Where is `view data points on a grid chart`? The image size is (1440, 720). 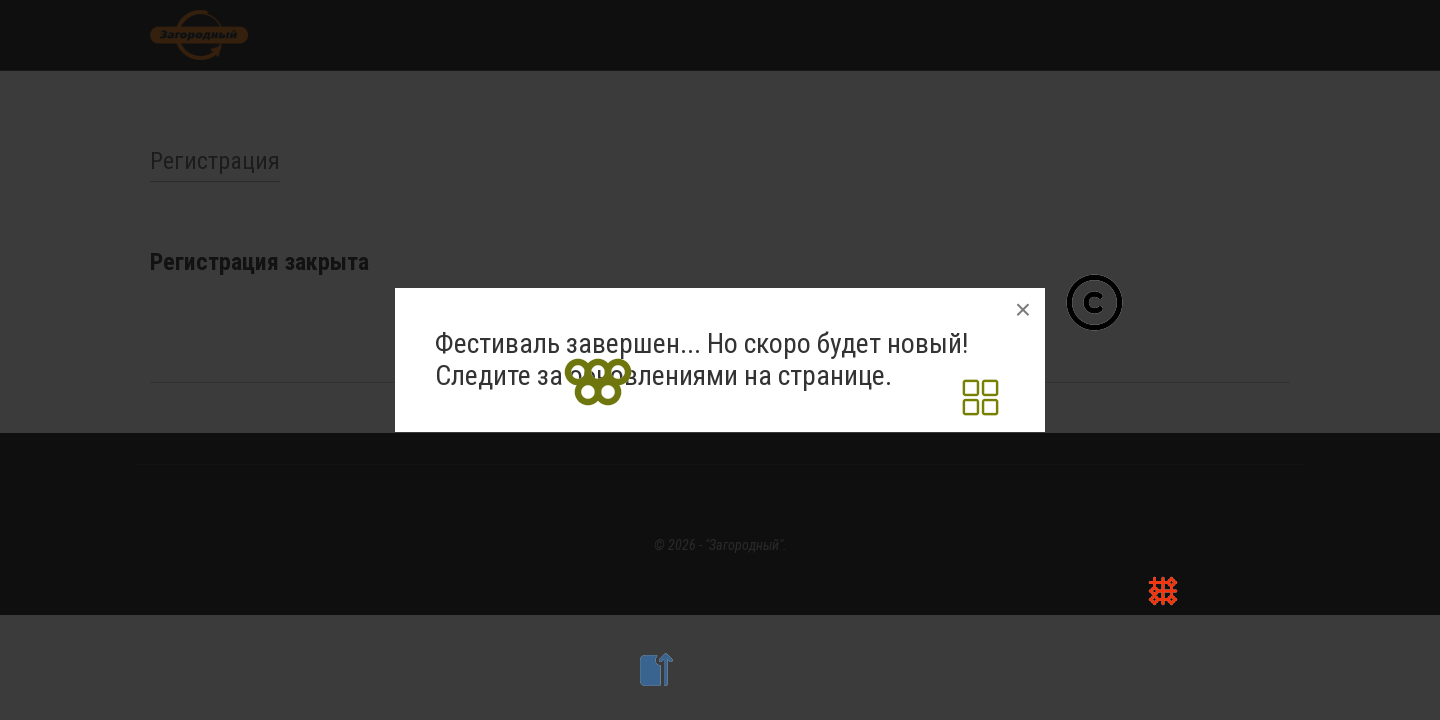
view data points on a grid chart is located at coordinates (1163, 591).